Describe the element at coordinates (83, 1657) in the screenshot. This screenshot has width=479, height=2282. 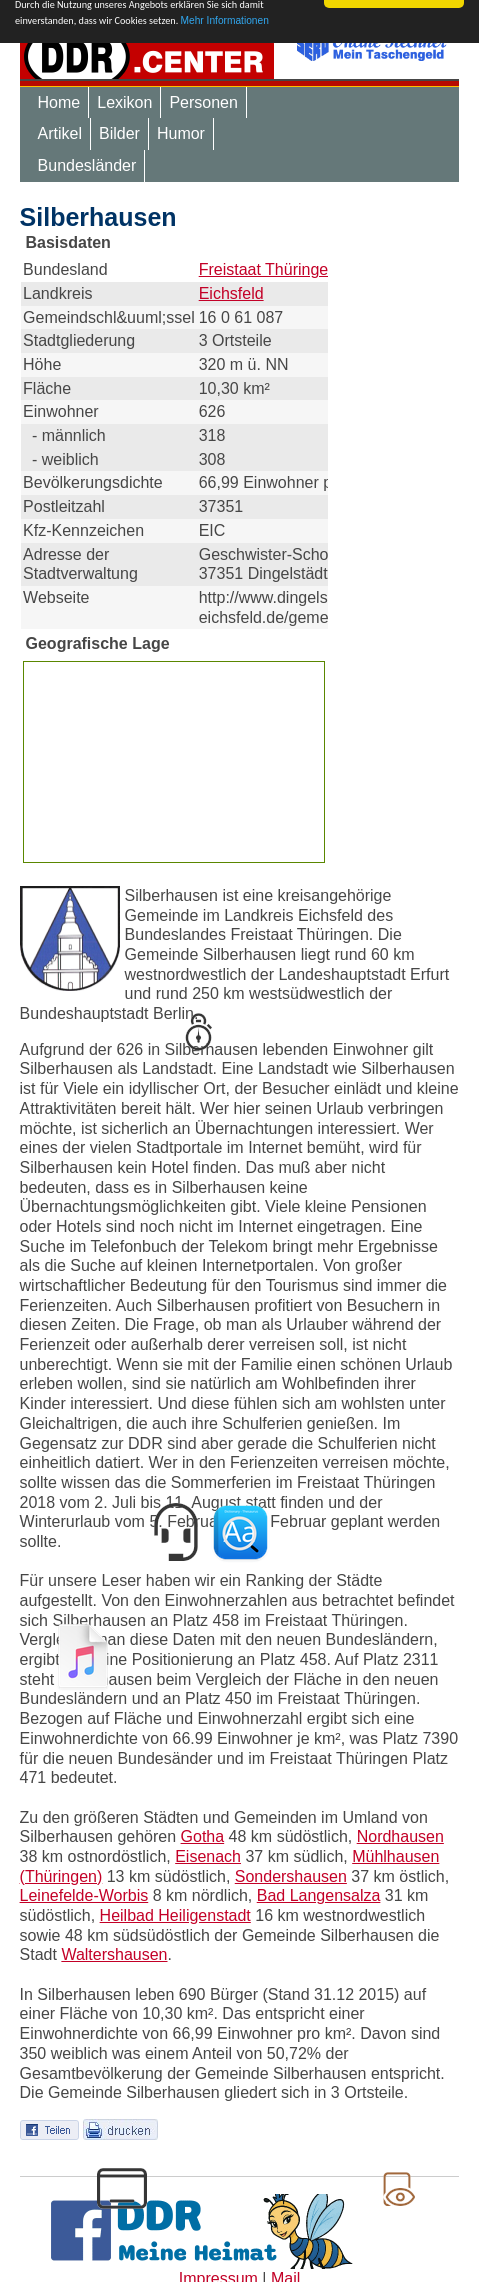
I see `generic audio file icon` at that location.